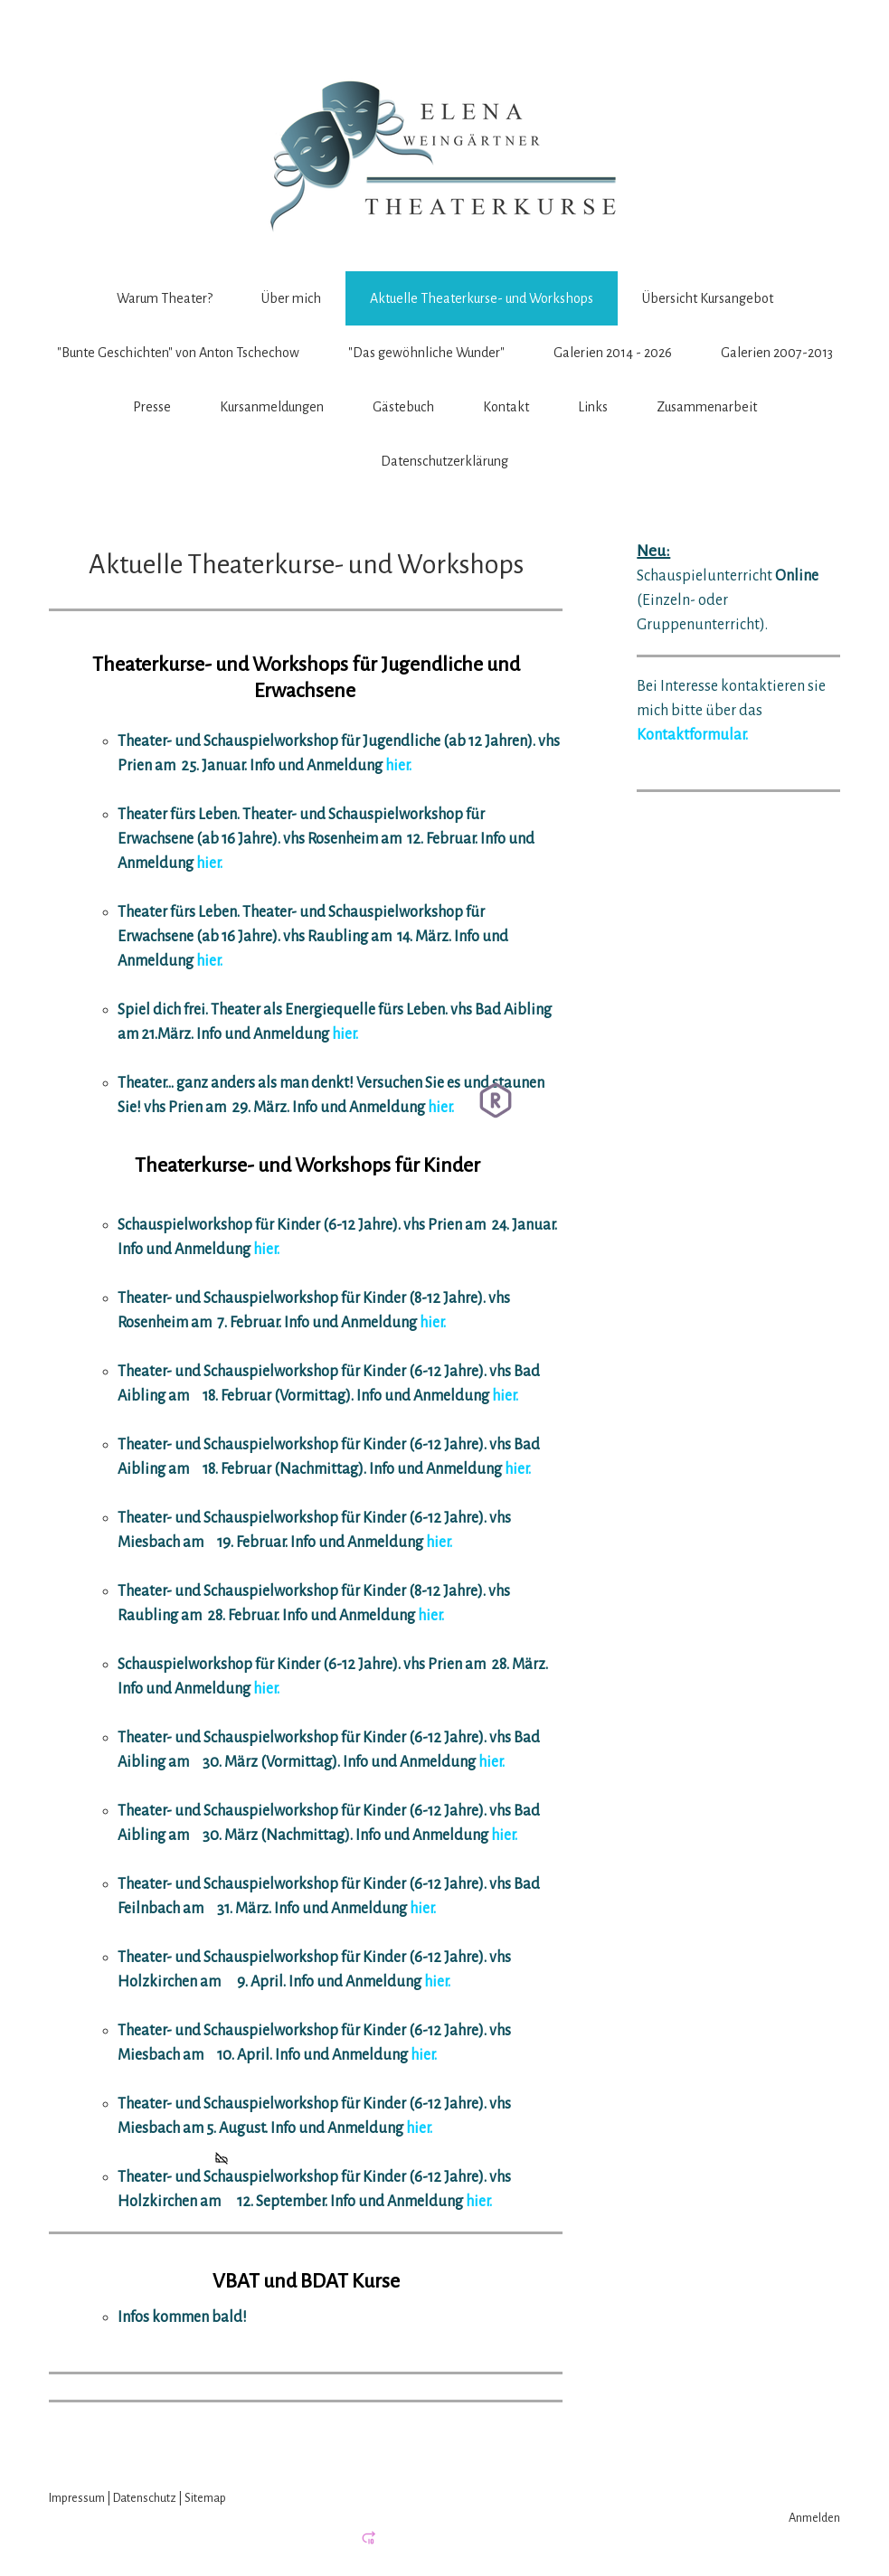 The image size is (889, 2576). I want to click on skip forward 10 seconds, so click(369, 2538).